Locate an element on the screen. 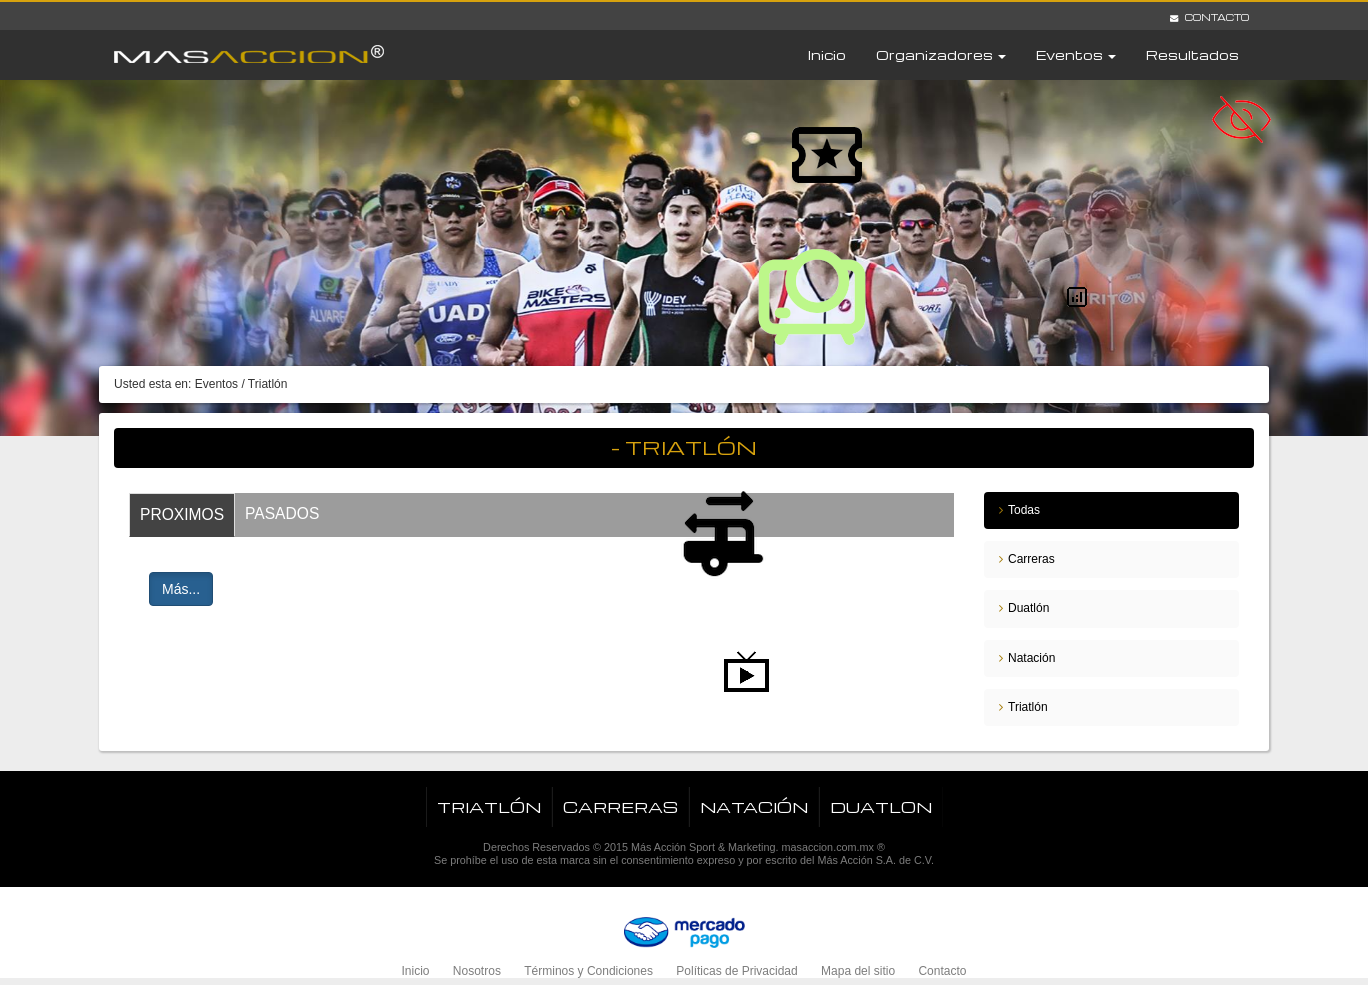  indicates RV hookup availability at a location is located at coordinates (719, 532).